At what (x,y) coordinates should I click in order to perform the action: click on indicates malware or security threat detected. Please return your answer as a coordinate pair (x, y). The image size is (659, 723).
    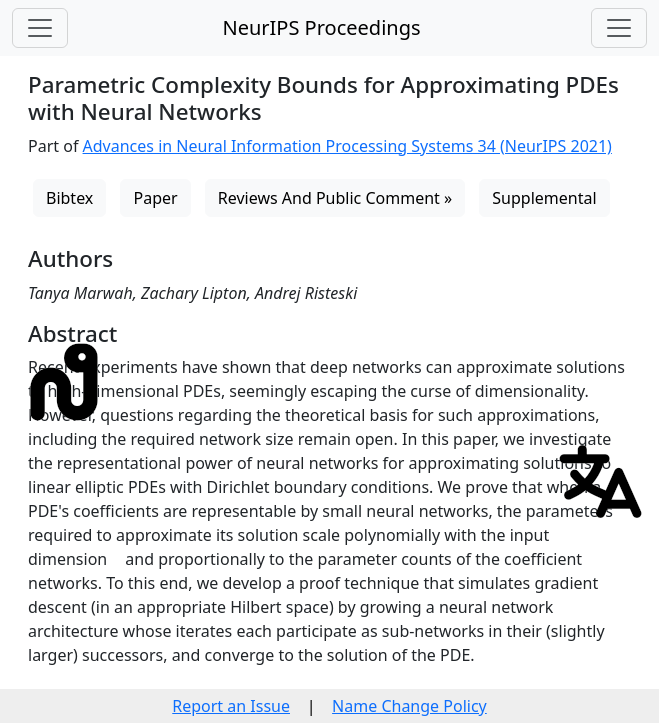
    Looking at the image, I should click on (64, 382).